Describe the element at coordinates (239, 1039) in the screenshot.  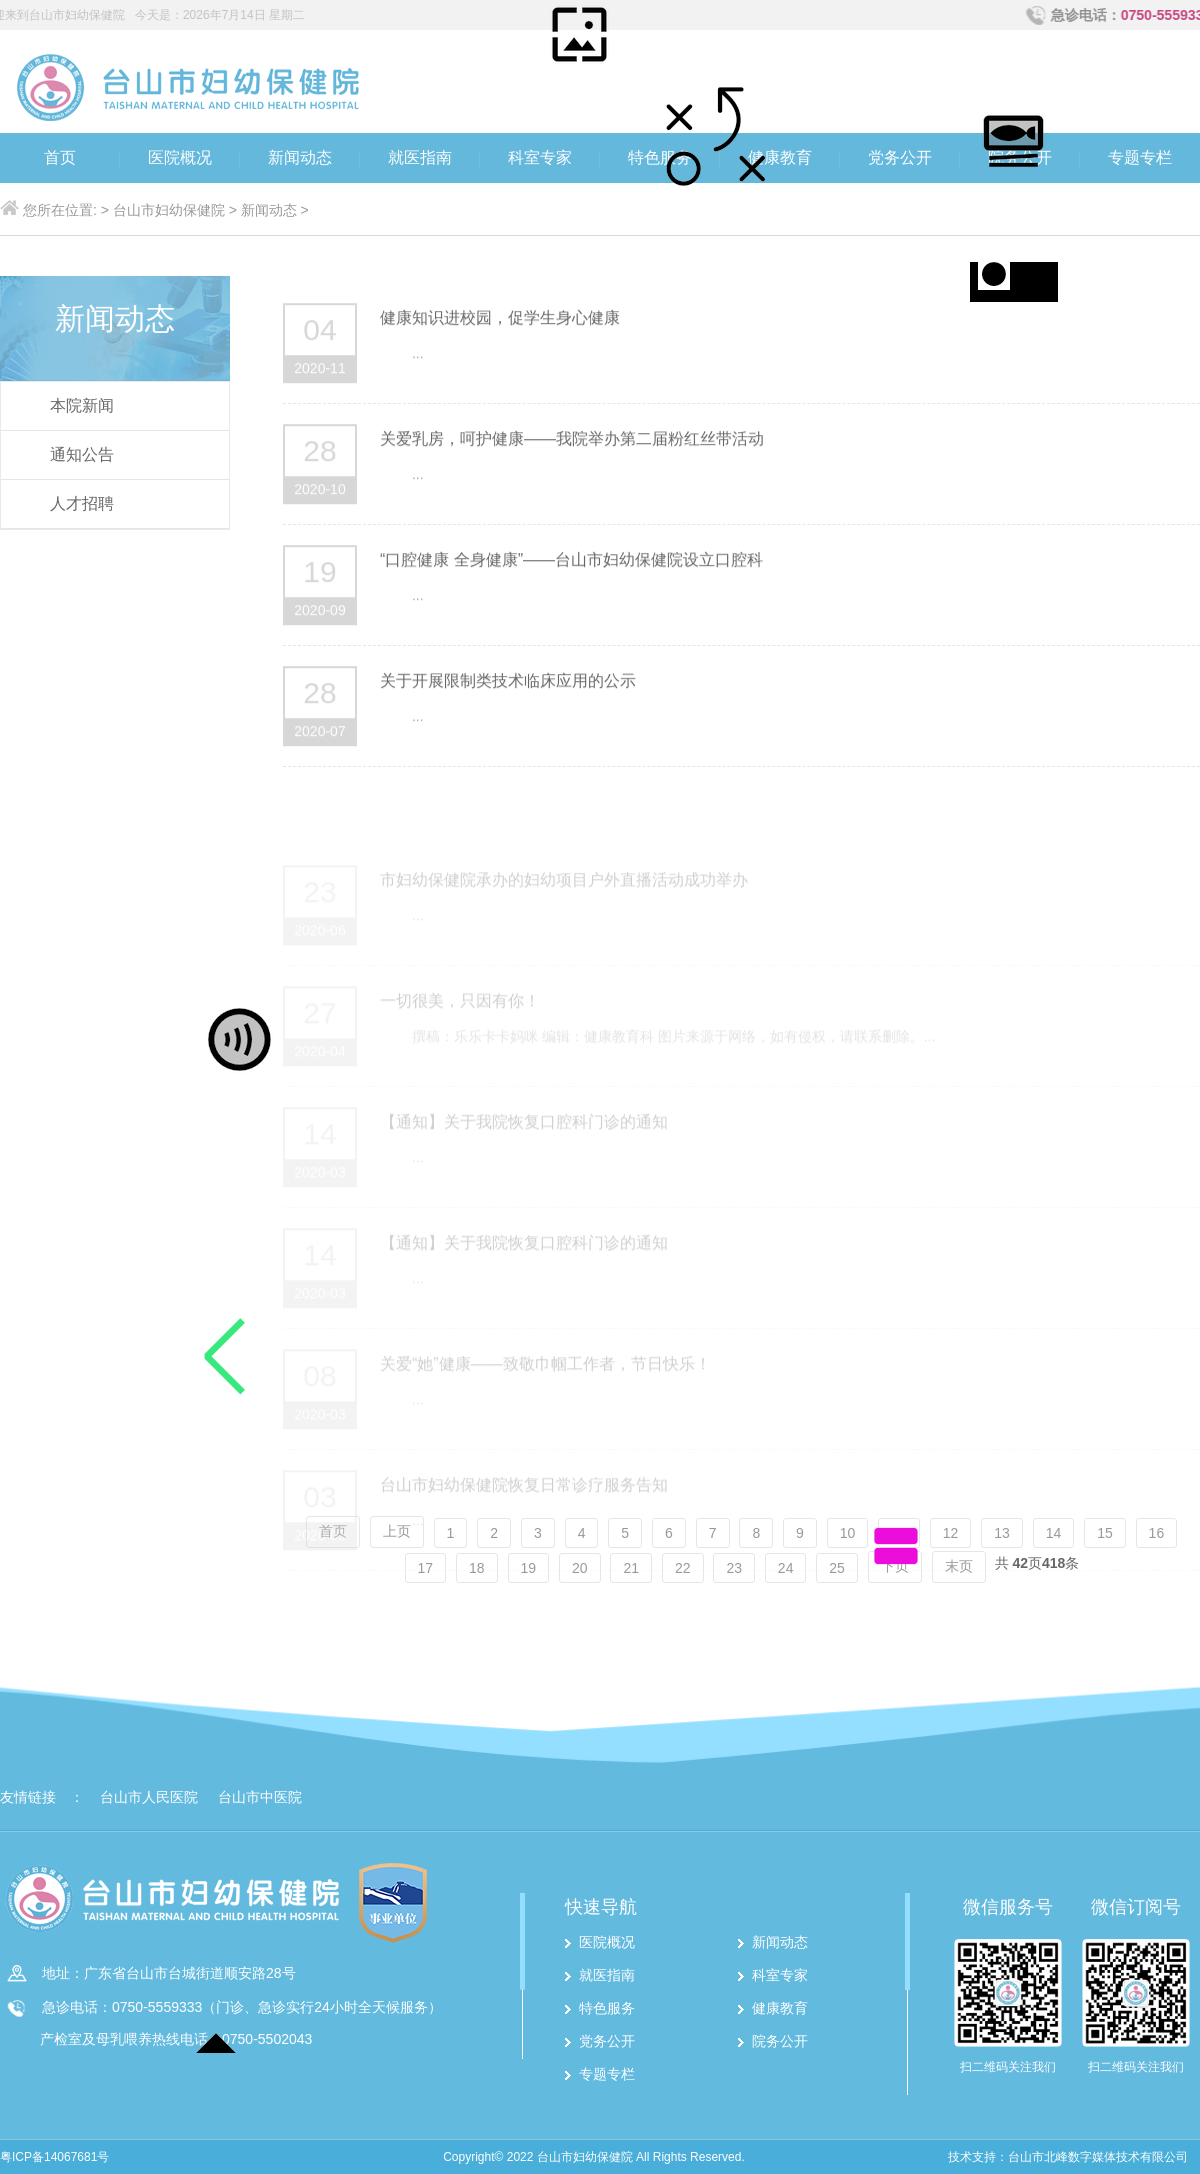
I see `tap to pay with contactless payment` at that location.